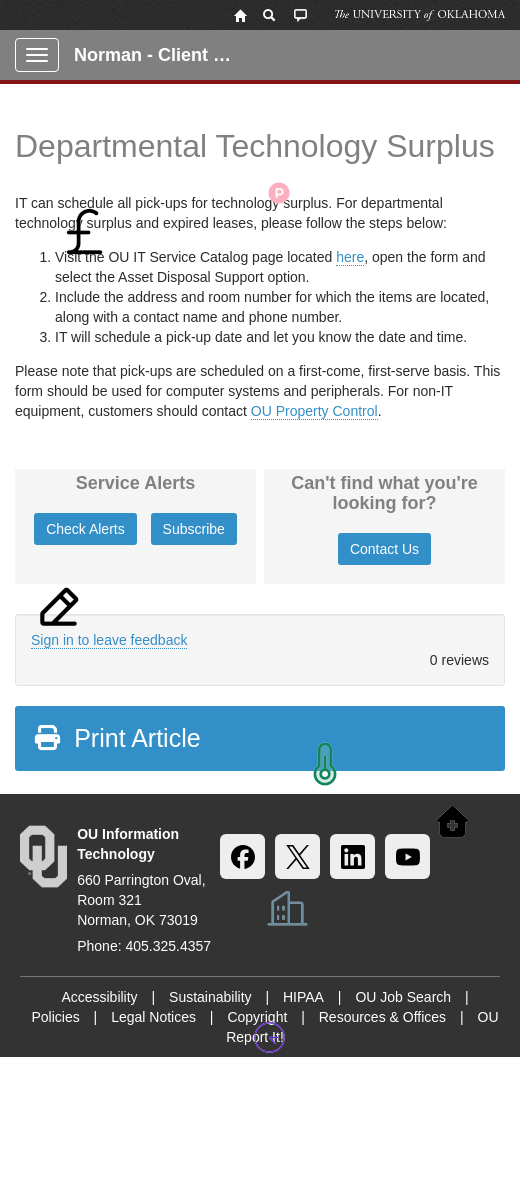 The height and width of the screenshot is (1195, 520). Describe the element at coordinates (279, 193) in the screenshot. I see `indicates parking availability or location` at that location.